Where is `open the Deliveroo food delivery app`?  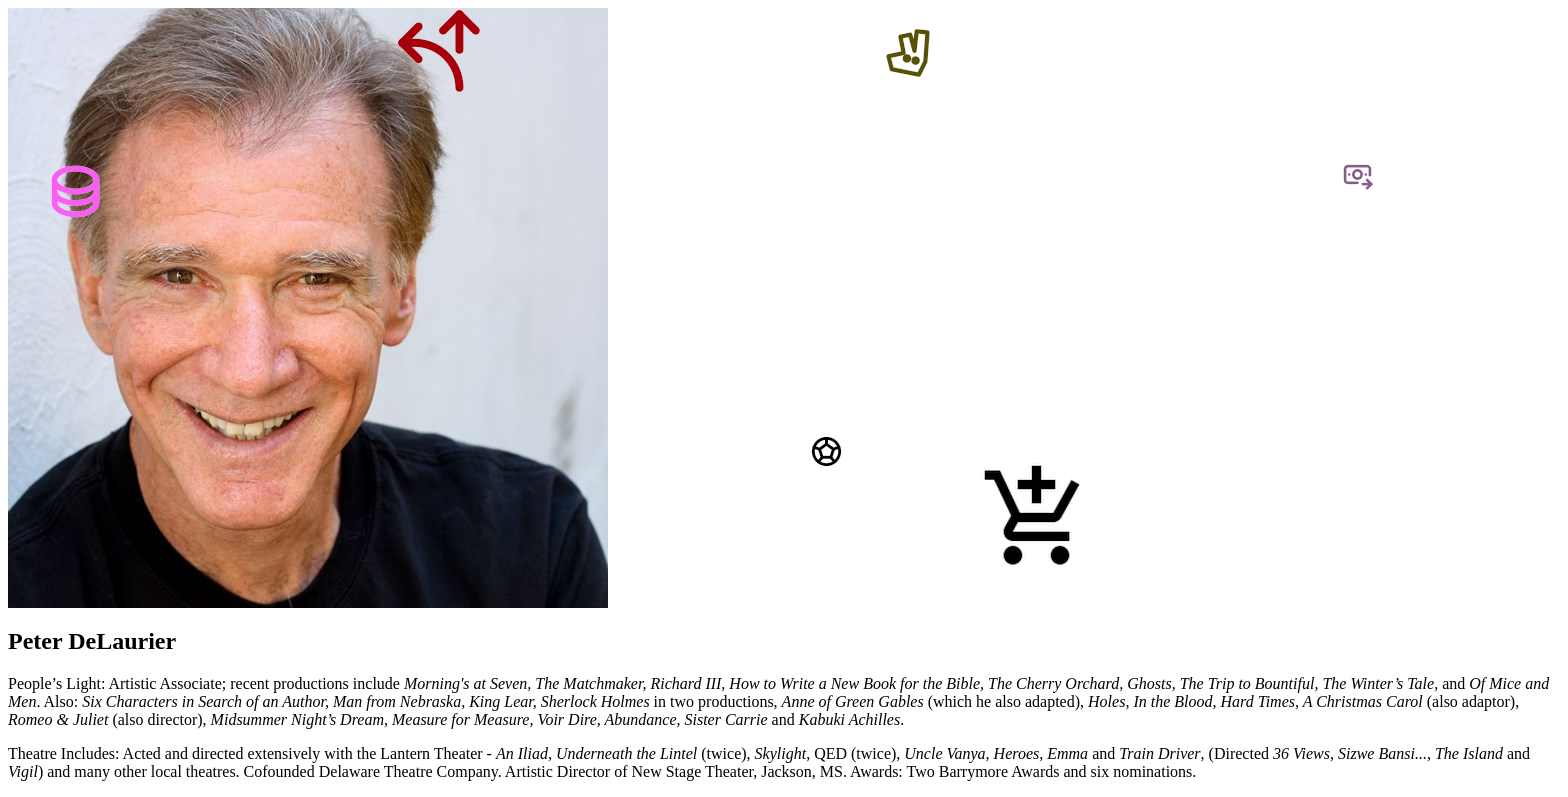
open the Deliveroo food delivery app is located at coordinates (908, 53).